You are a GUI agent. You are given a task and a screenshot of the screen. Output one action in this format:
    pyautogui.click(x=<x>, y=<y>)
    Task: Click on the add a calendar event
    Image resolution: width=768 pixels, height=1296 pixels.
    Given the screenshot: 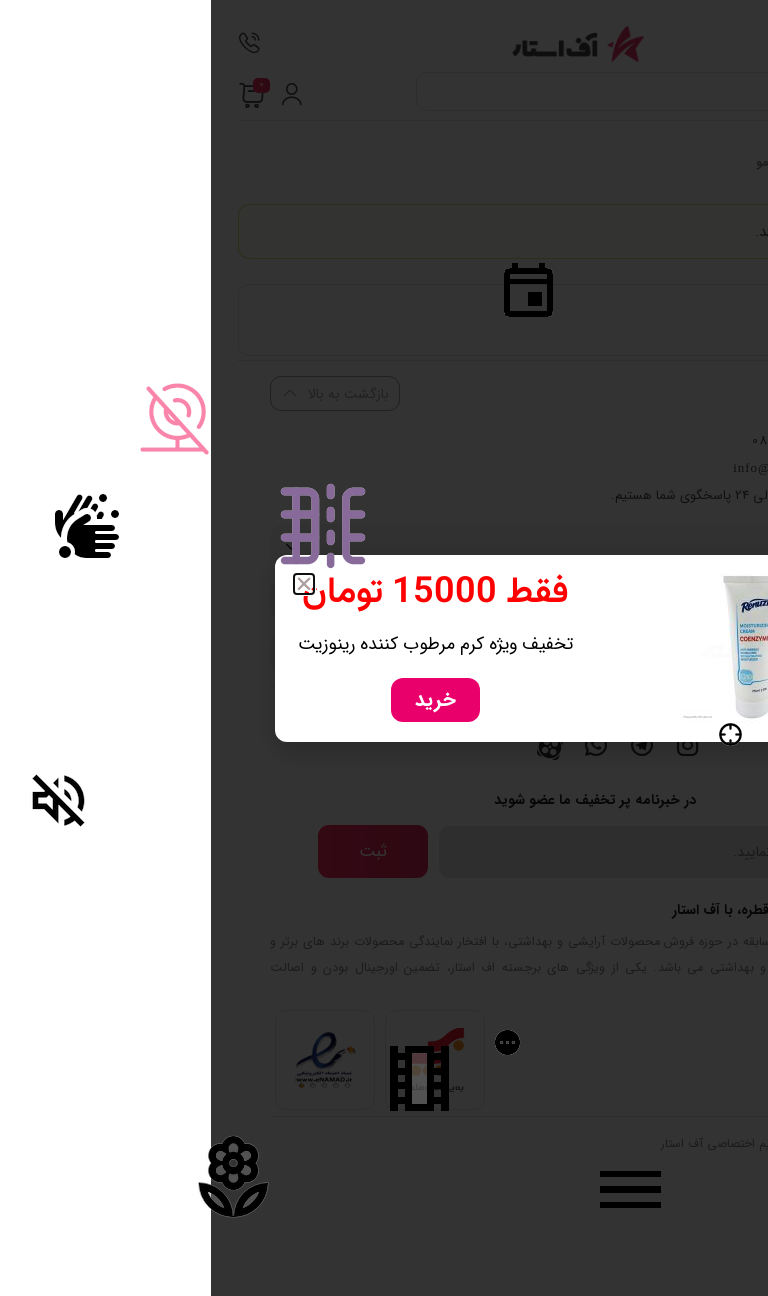 What is the action you would take?
    pyautogui.click(x=528, y=292)
    